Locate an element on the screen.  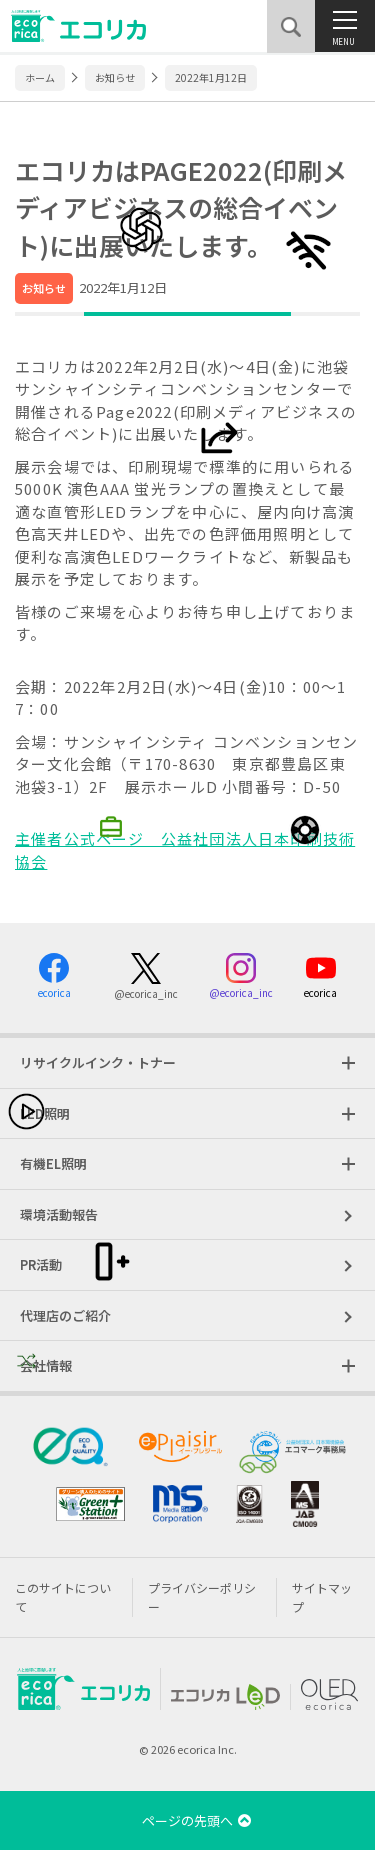
shuffle playlist or queue order is located at coordinates (26, 1361).